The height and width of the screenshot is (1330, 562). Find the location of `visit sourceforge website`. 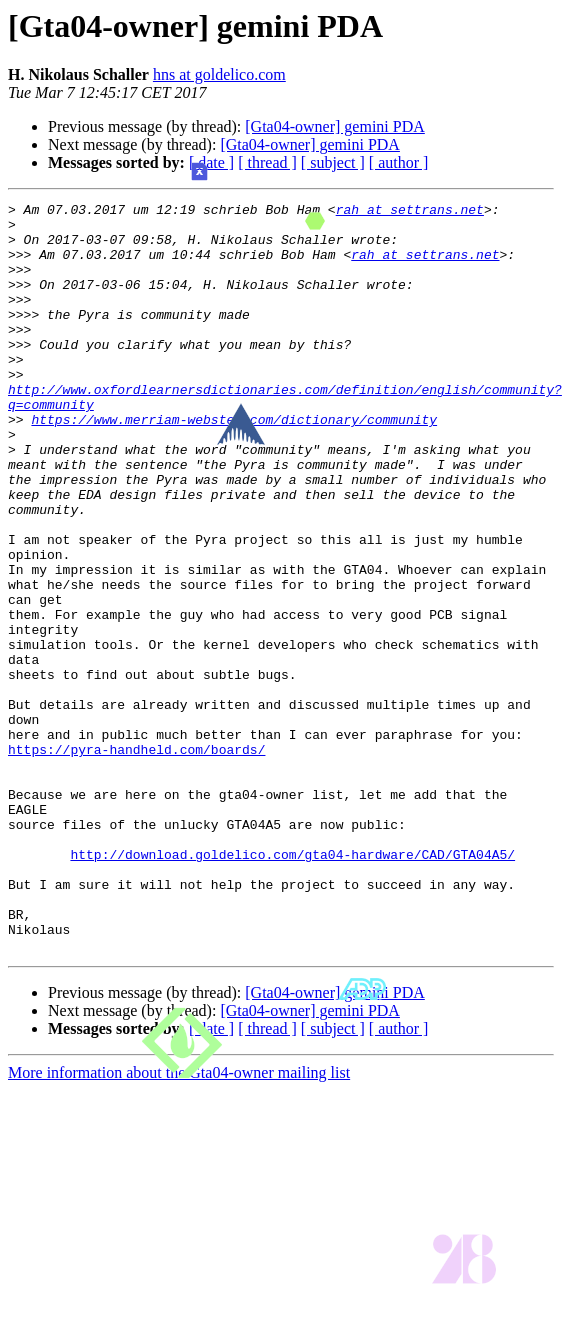

visit sourceforge website is located at coordinates (182, 1043).